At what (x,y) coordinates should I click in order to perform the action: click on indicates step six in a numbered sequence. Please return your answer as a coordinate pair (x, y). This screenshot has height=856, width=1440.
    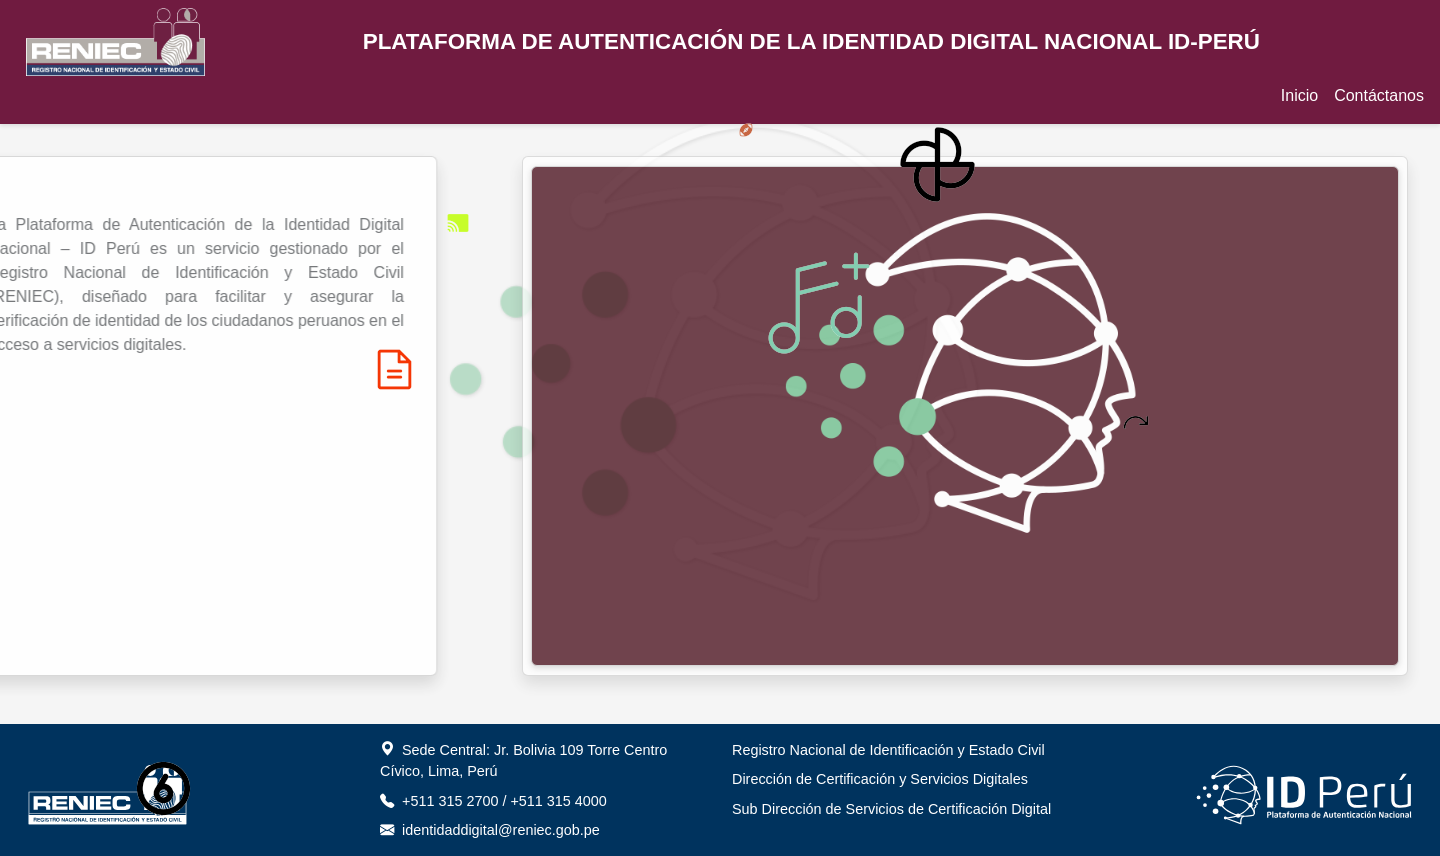
    Looking at the image, I should click on (163, 788).